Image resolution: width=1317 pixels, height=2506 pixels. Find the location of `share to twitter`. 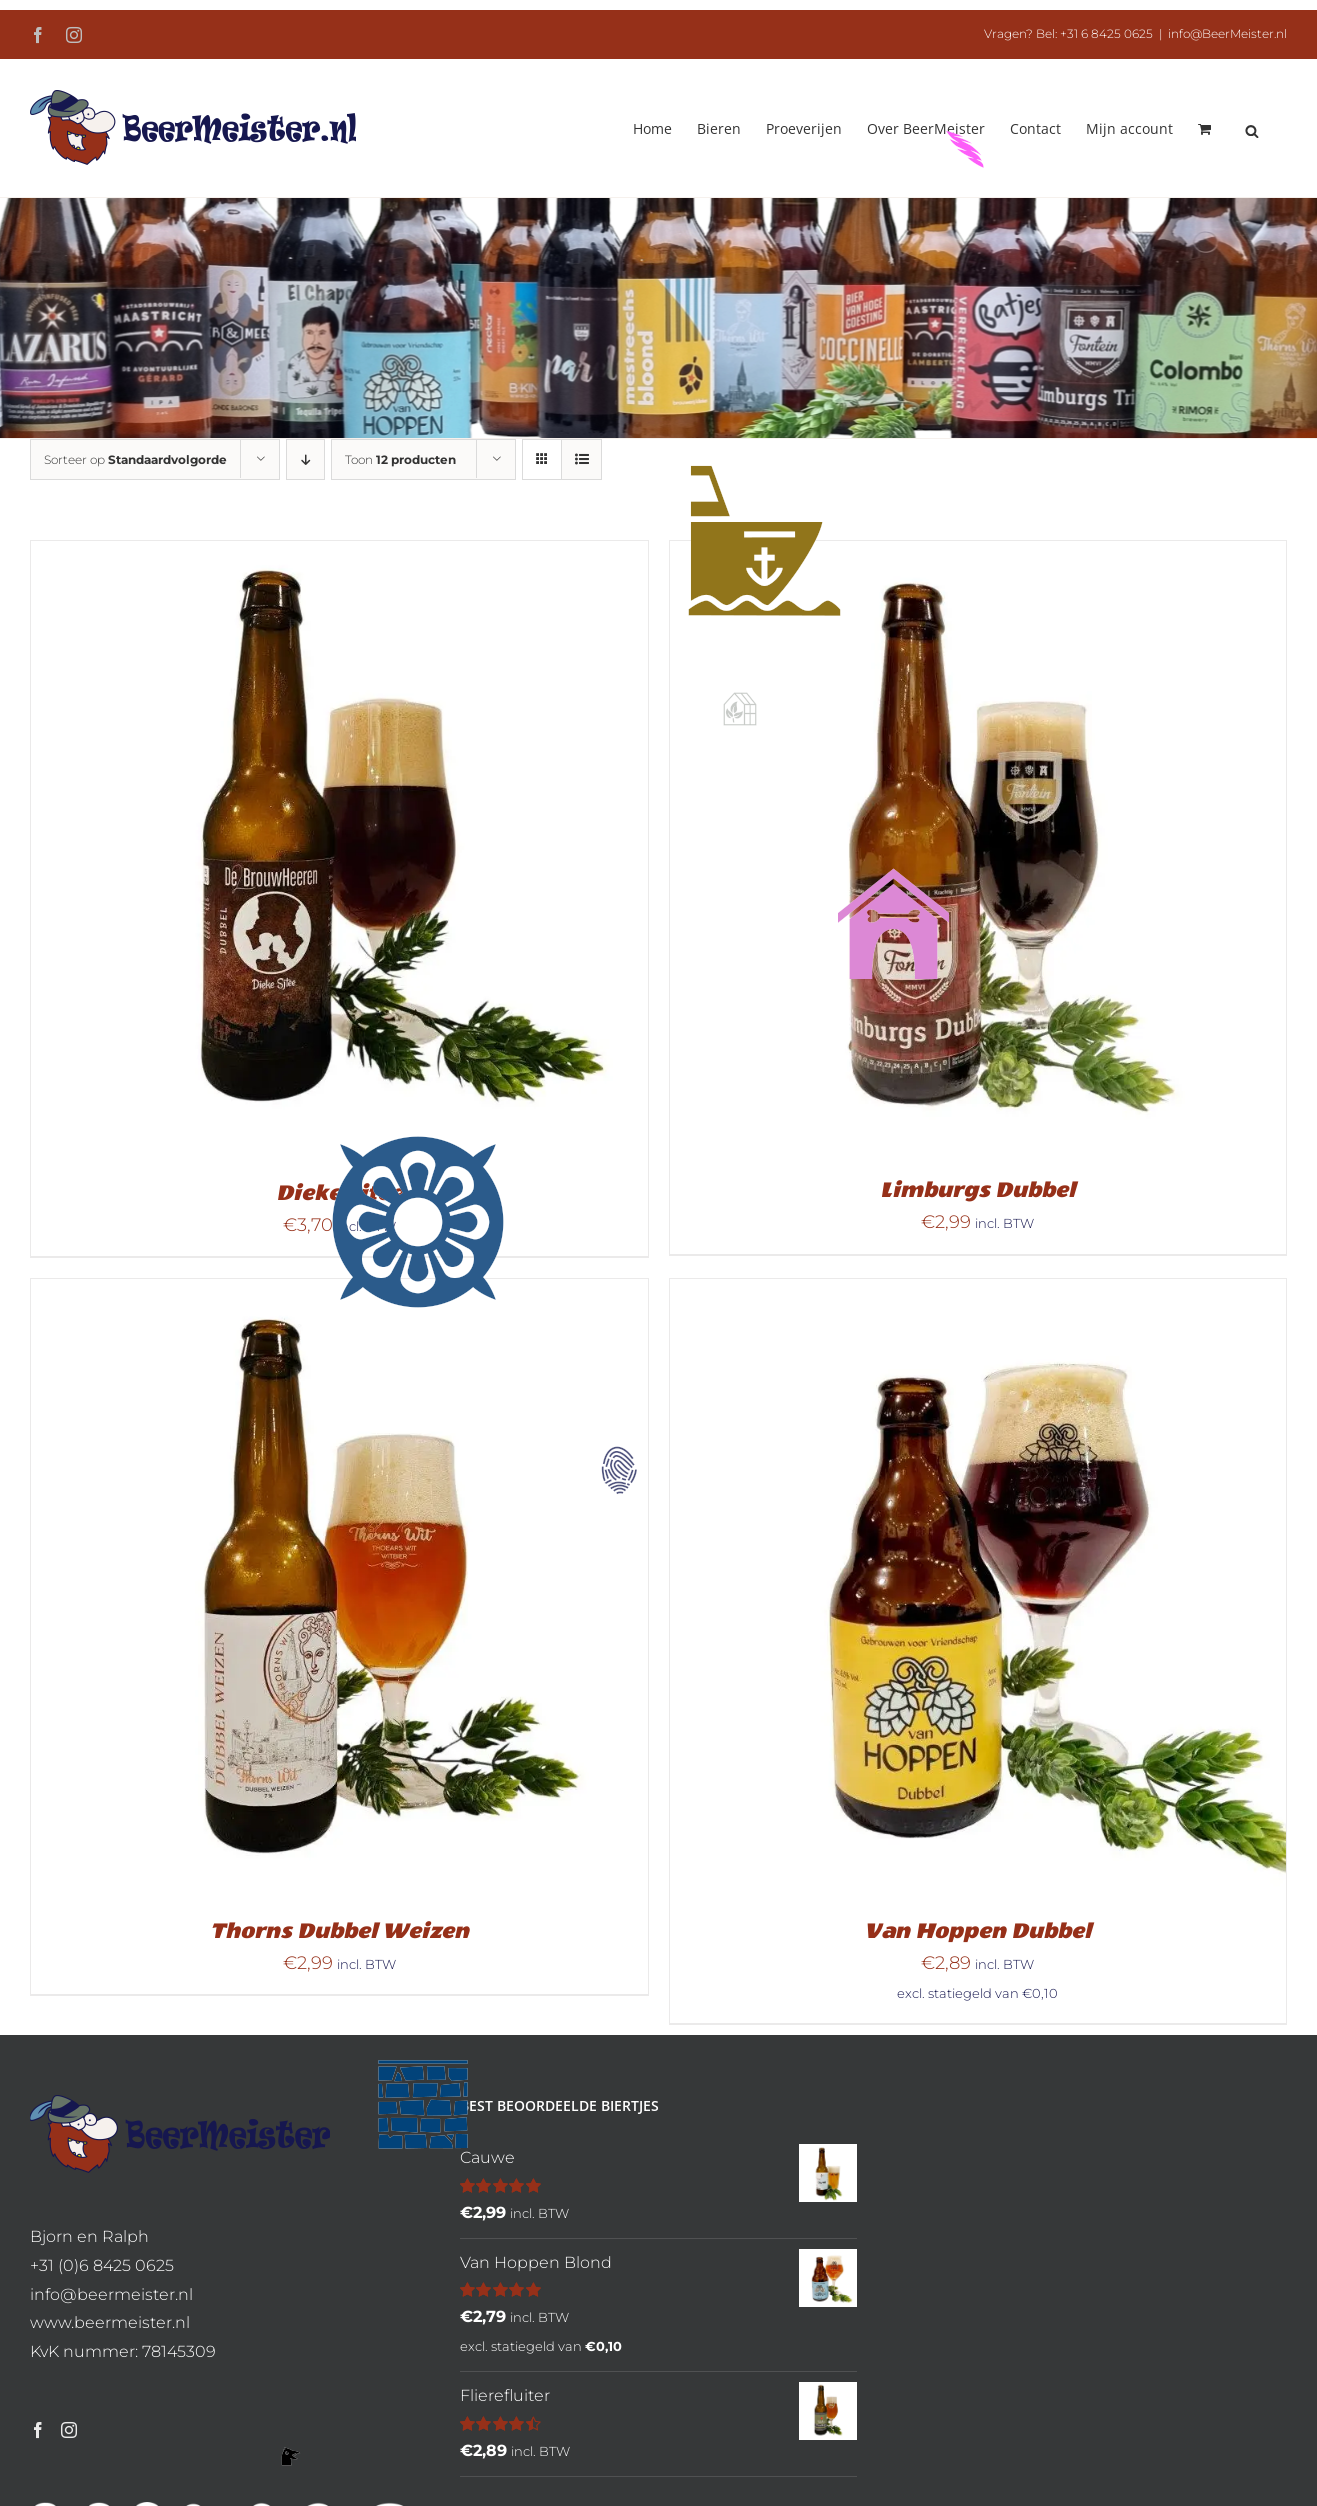

share to twitter is located at coordinates (291, 2456).